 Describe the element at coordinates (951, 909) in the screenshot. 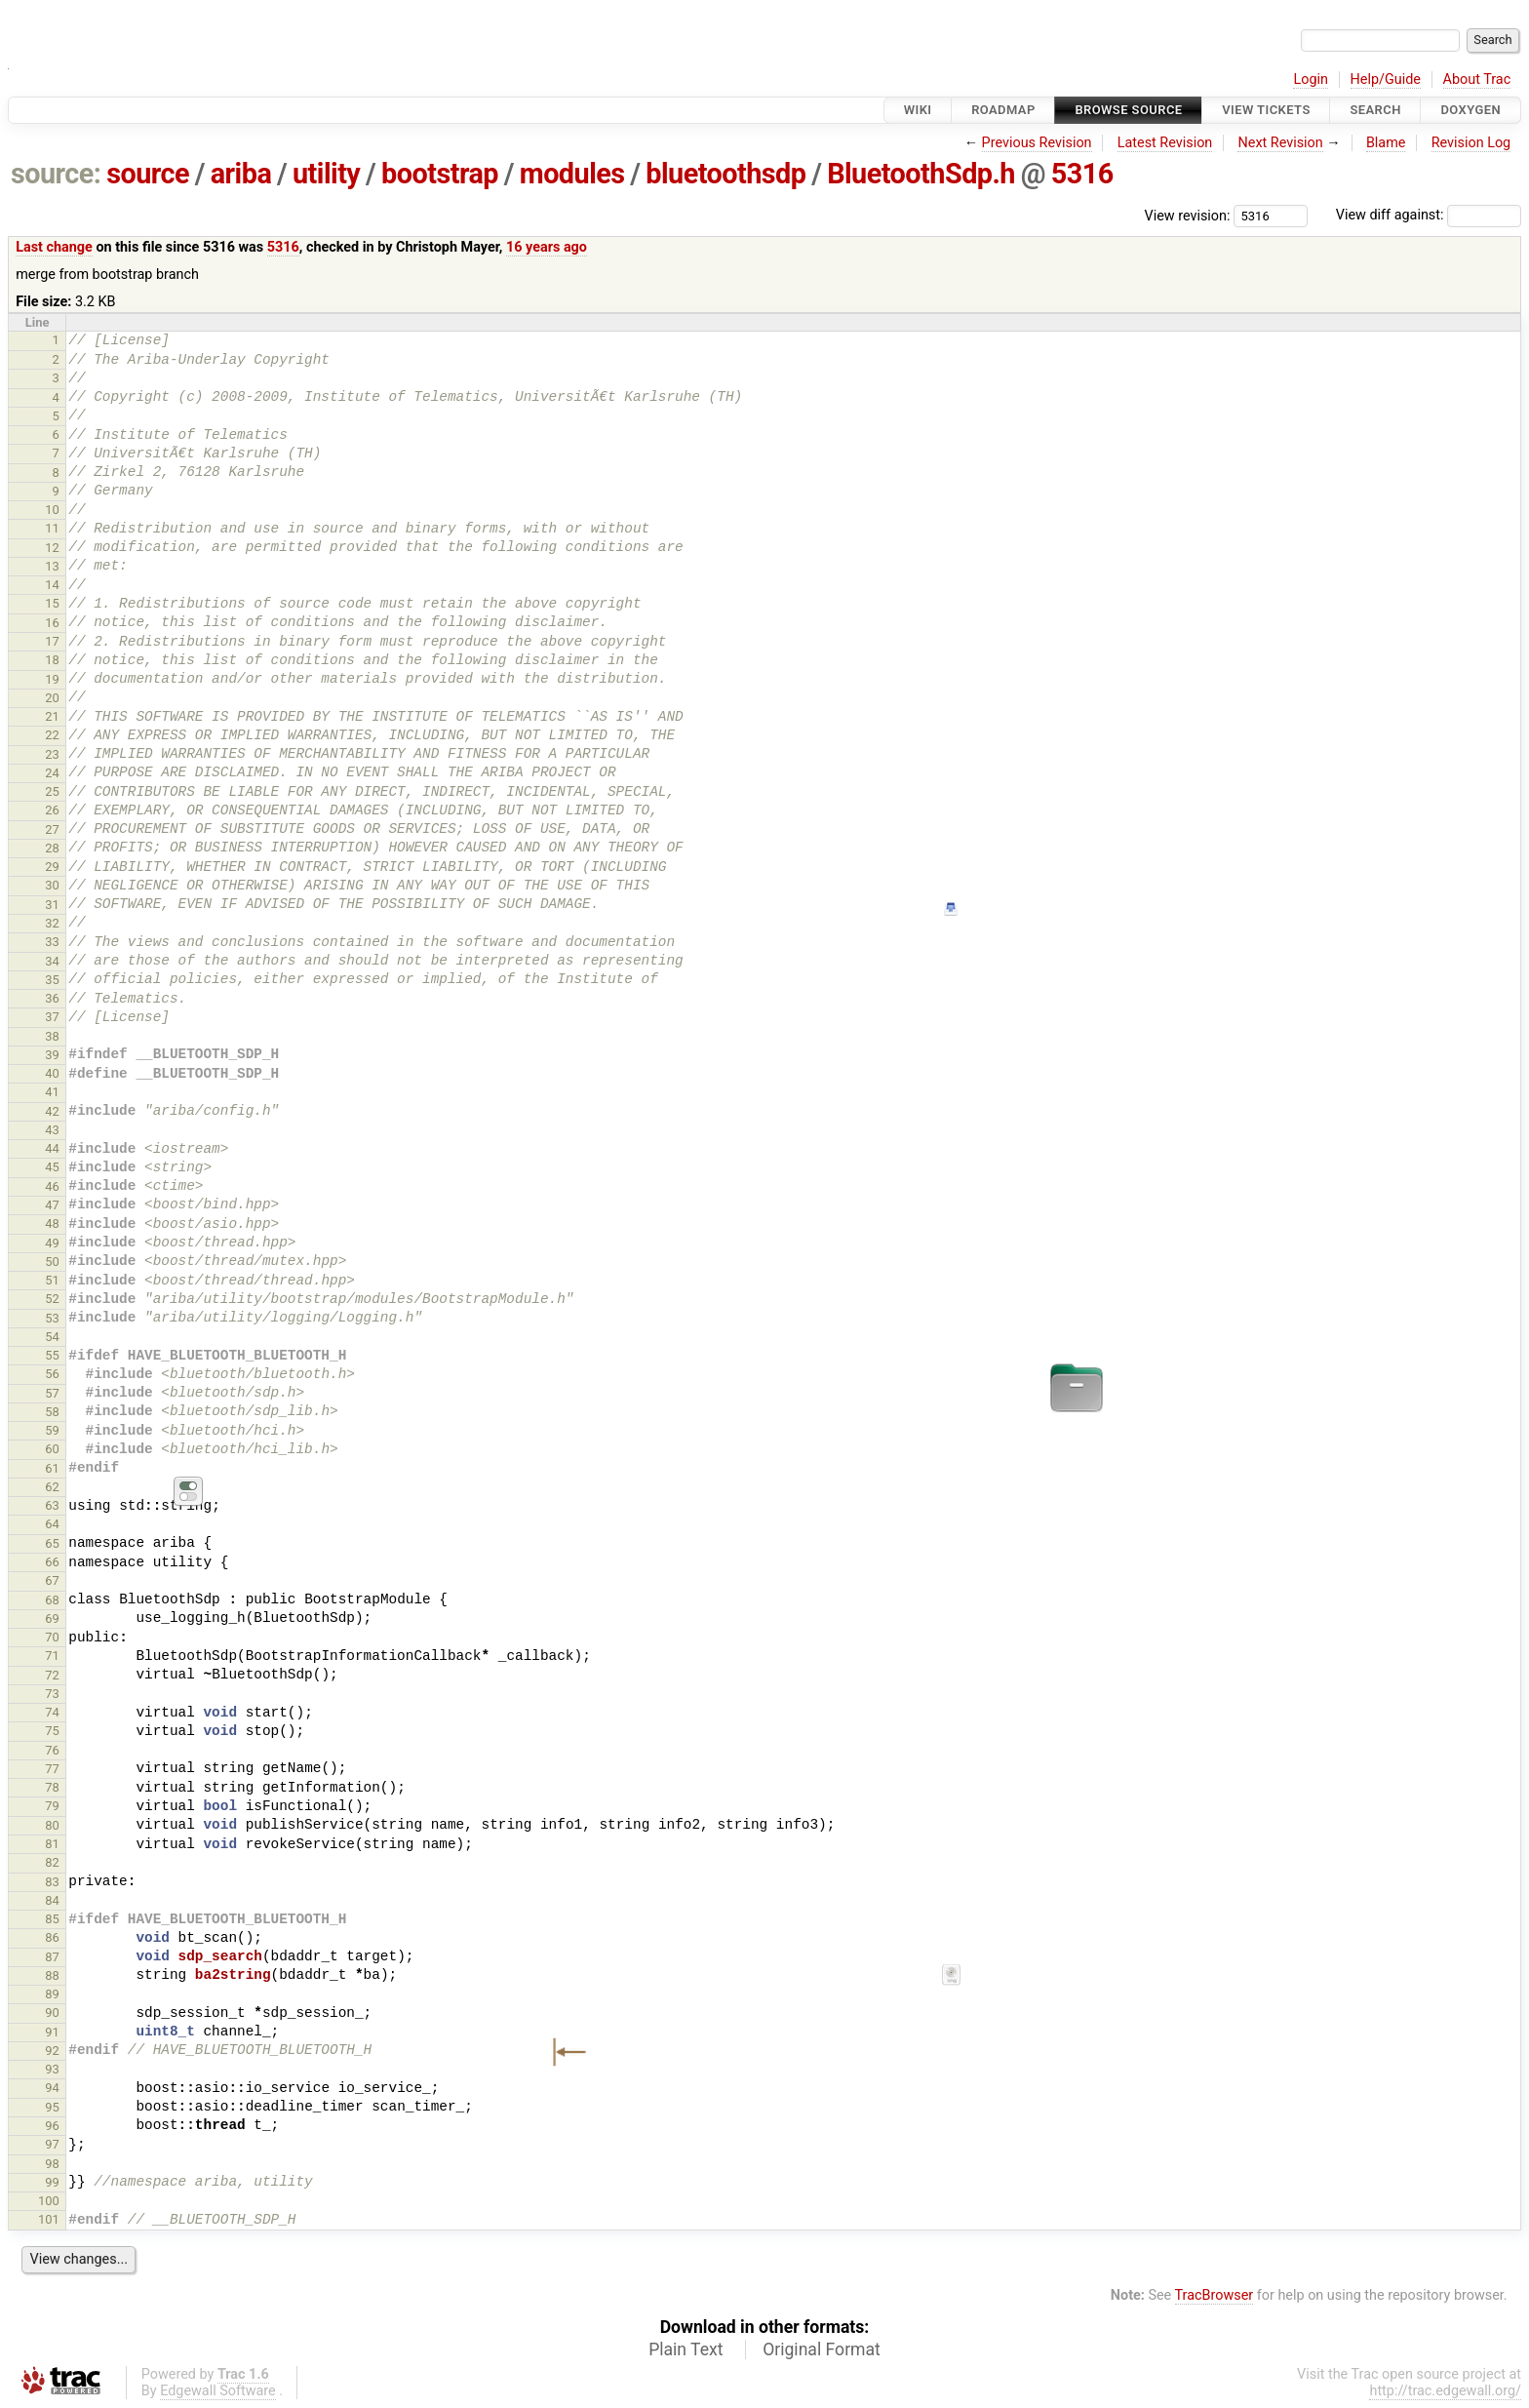

I see `access your email inbox` at that location.